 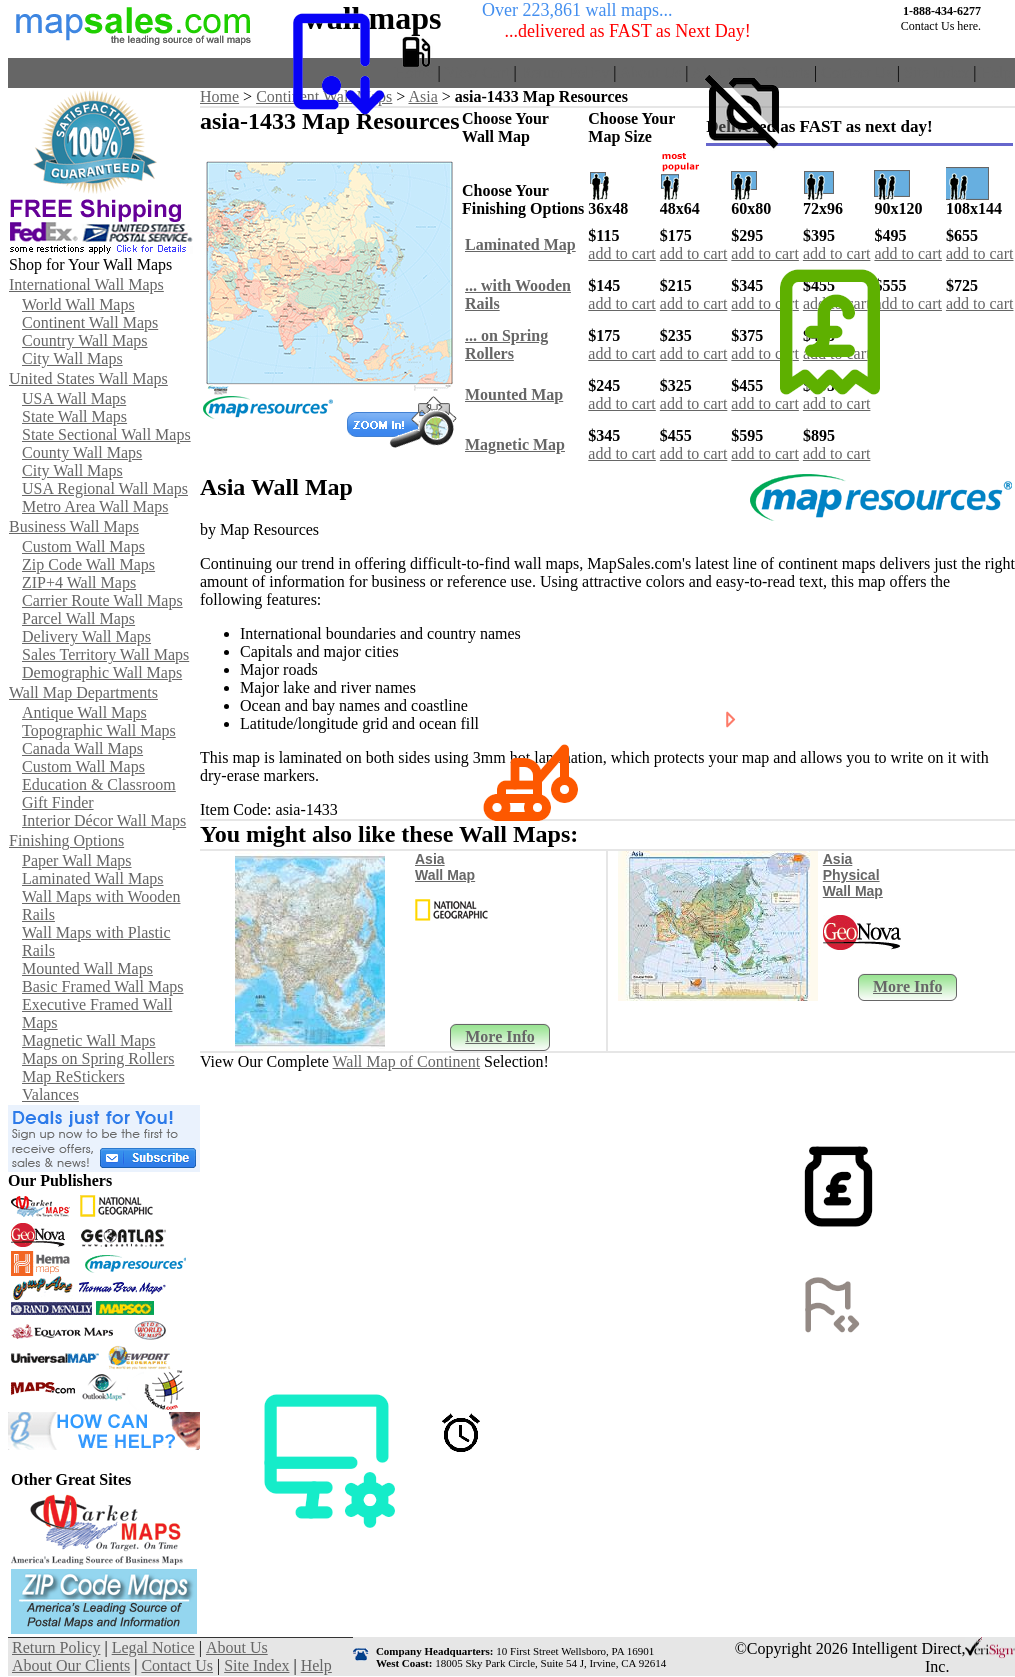 What do you see at coordinates (326, 1456) in the screenshot?
I see `access desktop display settings` at bounding box center [326, 1456].